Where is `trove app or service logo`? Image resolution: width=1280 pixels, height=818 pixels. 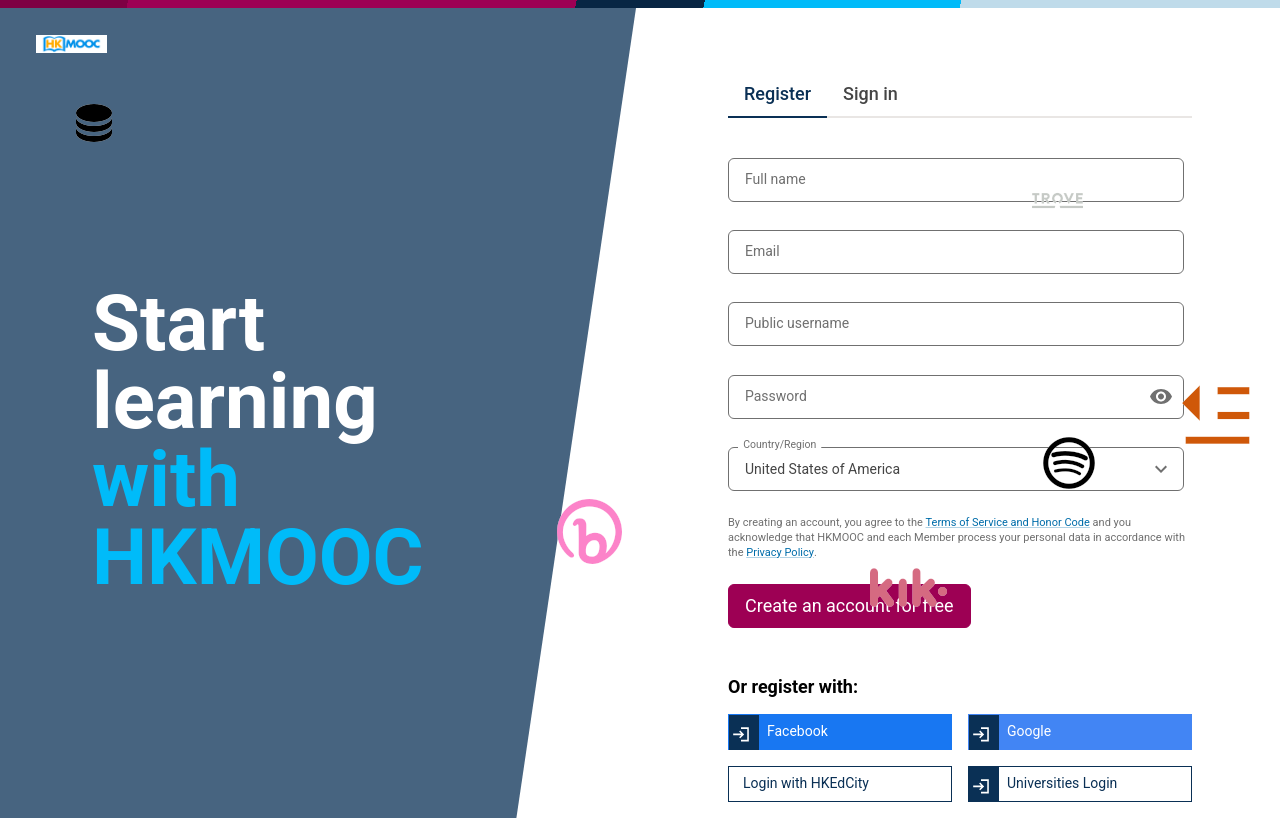
trove app or service logo is located at coordinates (1057, 200).